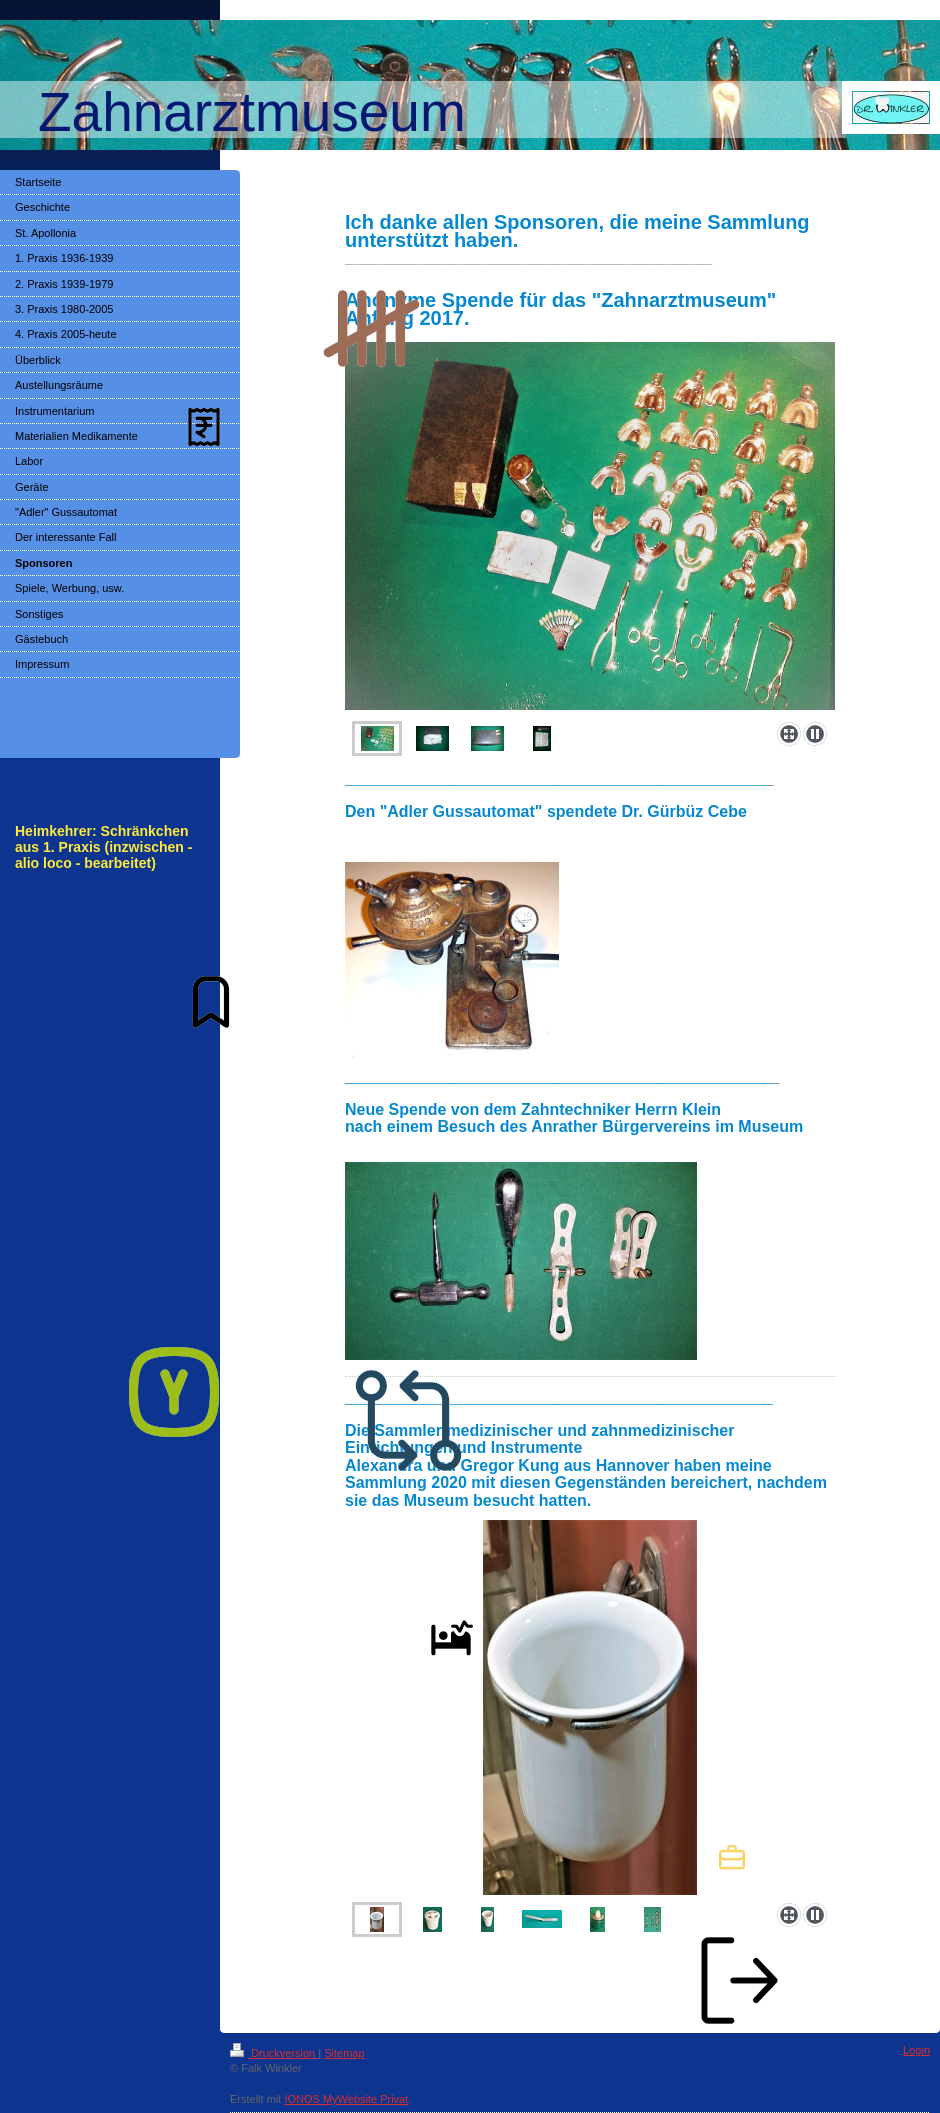  Describe the element at coordinates (174, 1392) in the screenshot. I see `indicates items starting with the letter Y` at that location.